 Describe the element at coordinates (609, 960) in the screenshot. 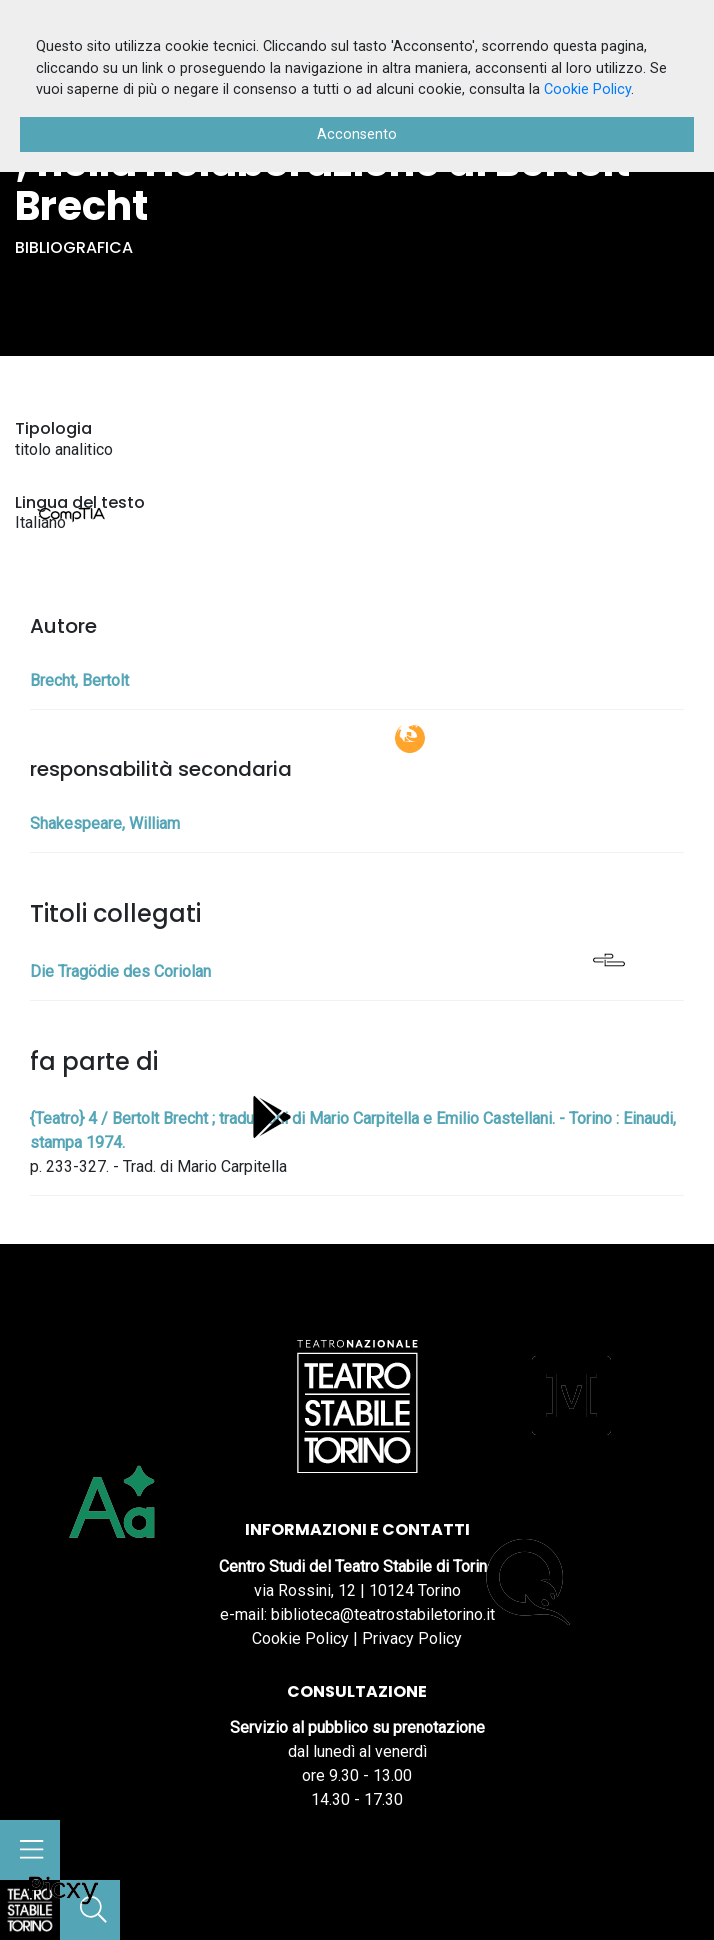

I see `UpCloud cloud hosting service logo` at that location.